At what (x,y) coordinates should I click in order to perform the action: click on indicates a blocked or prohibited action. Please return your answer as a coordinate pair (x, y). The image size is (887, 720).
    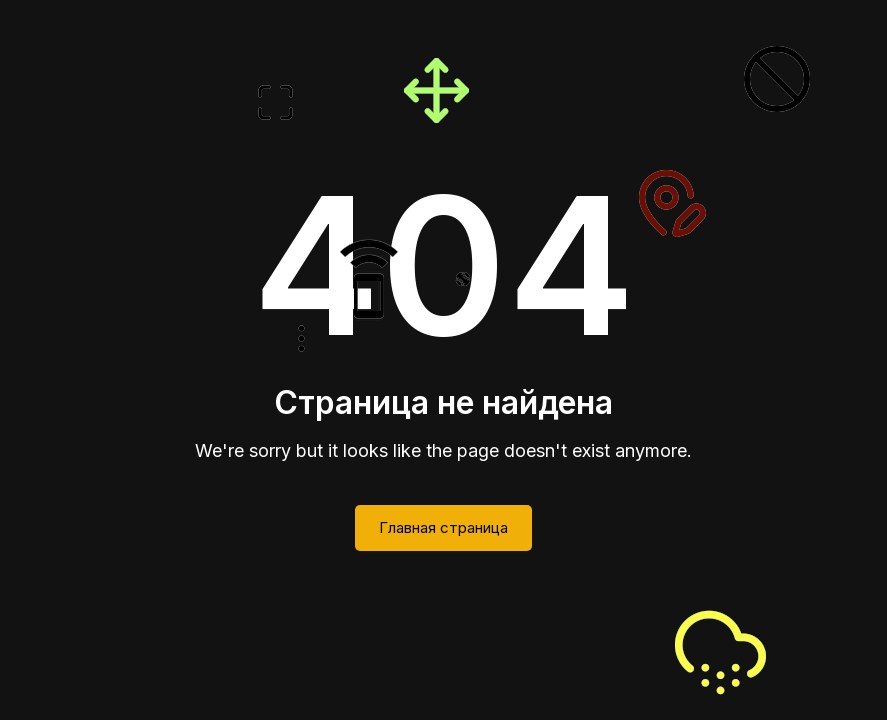
    Looking at the image, I should click on (777, 79).